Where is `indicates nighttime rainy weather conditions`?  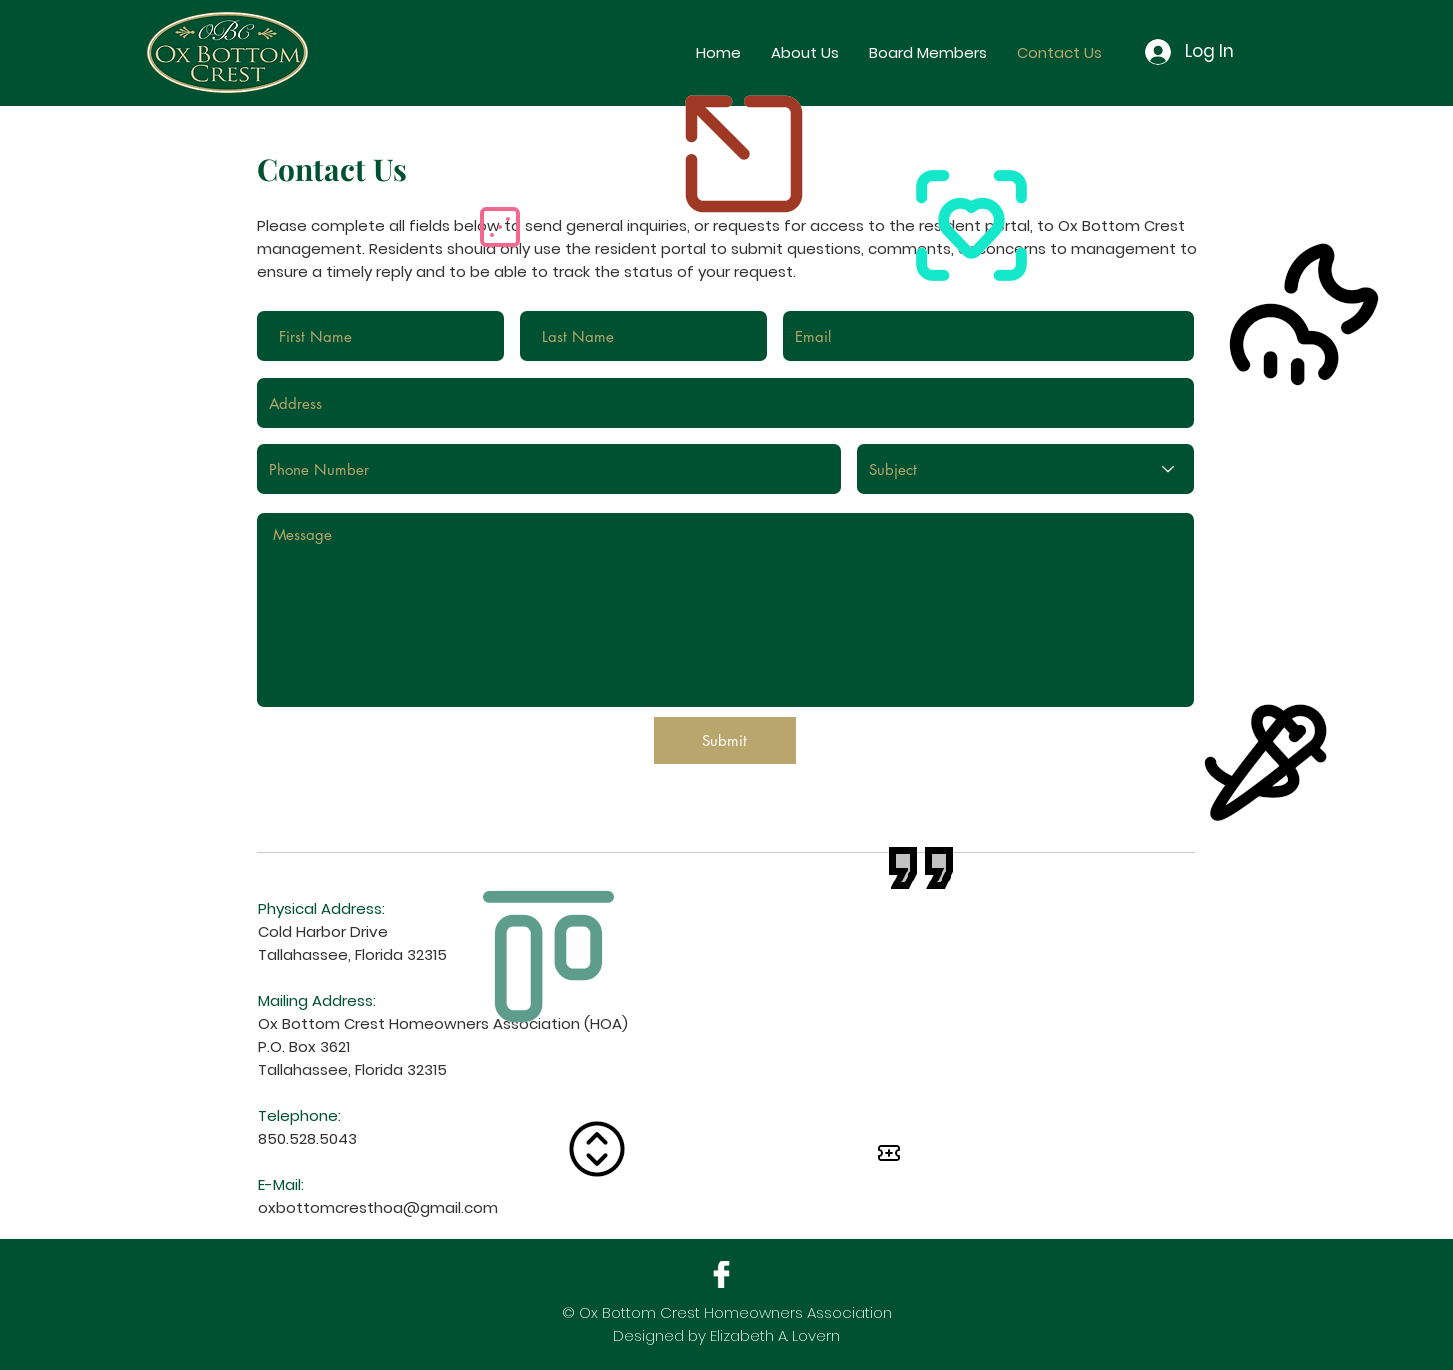 indicates nighttime rainy weather conditions is located at coordinates (1304, 310).